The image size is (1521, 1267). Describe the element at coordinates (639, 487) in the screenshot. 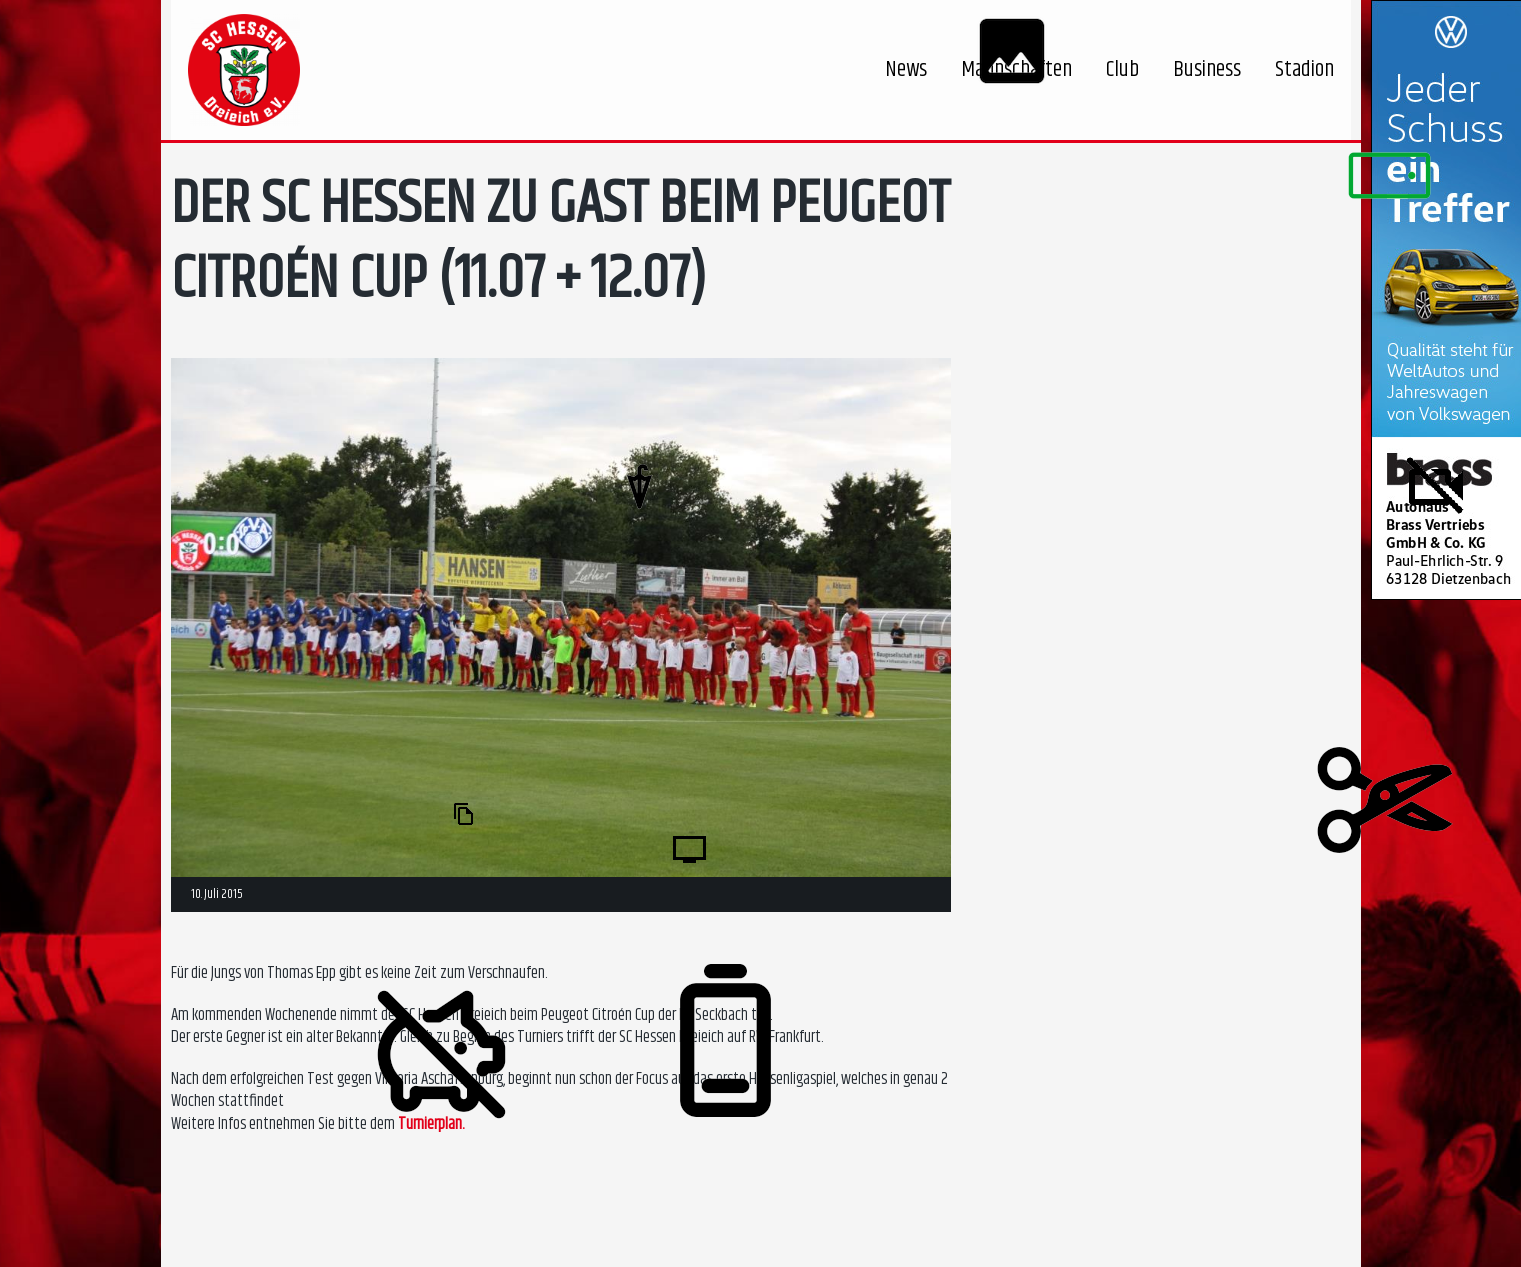

I see `view weather protection or rain forecast` at that location.